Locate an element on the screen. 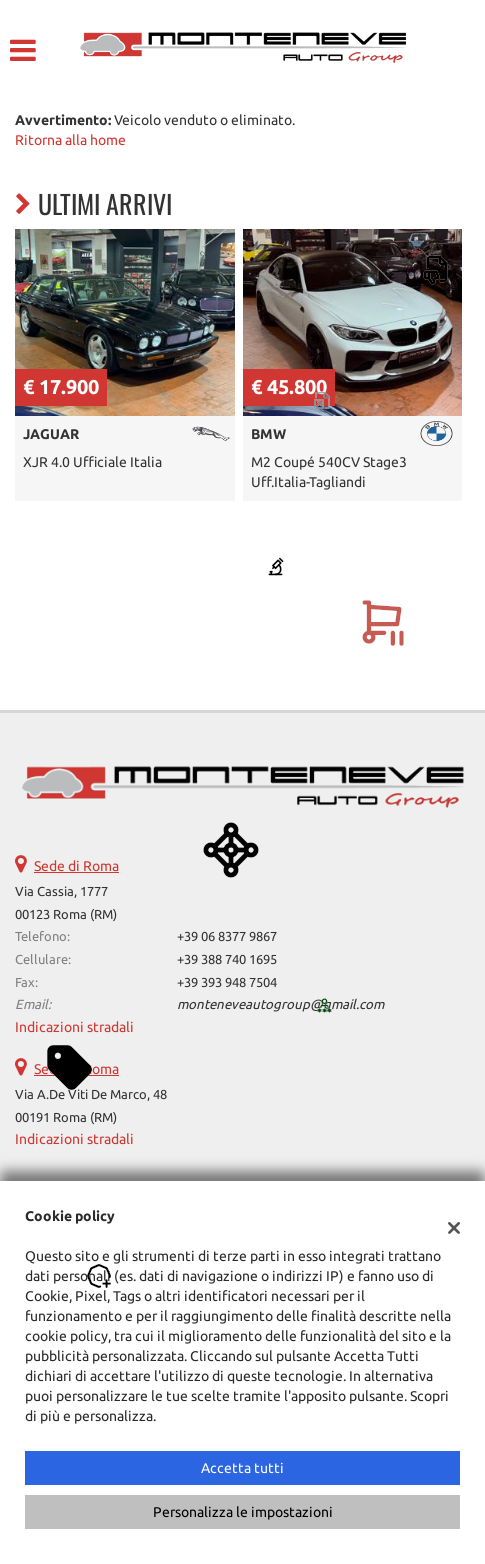 The width and height of the screenshot is (485, 1564). view star-ring network topology is located at coordinates (231, 850).